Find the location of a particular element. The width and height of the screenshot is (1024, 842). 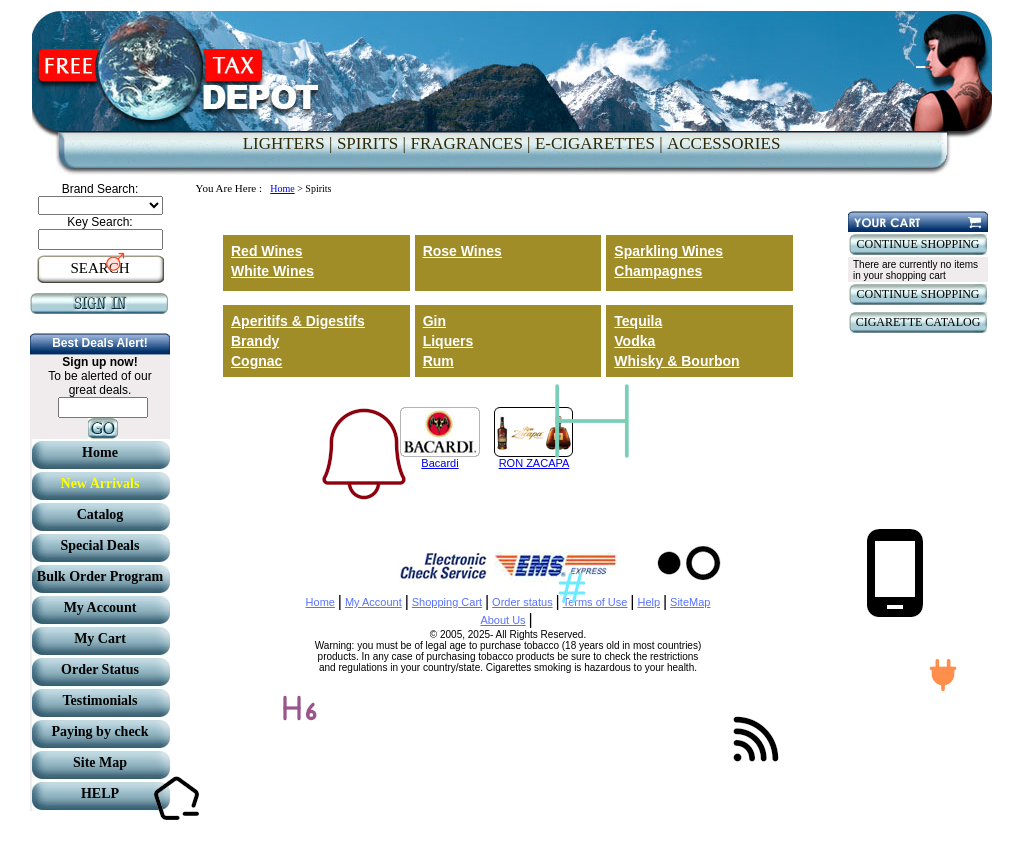

connect to power source is located at coordinates (943, 676).